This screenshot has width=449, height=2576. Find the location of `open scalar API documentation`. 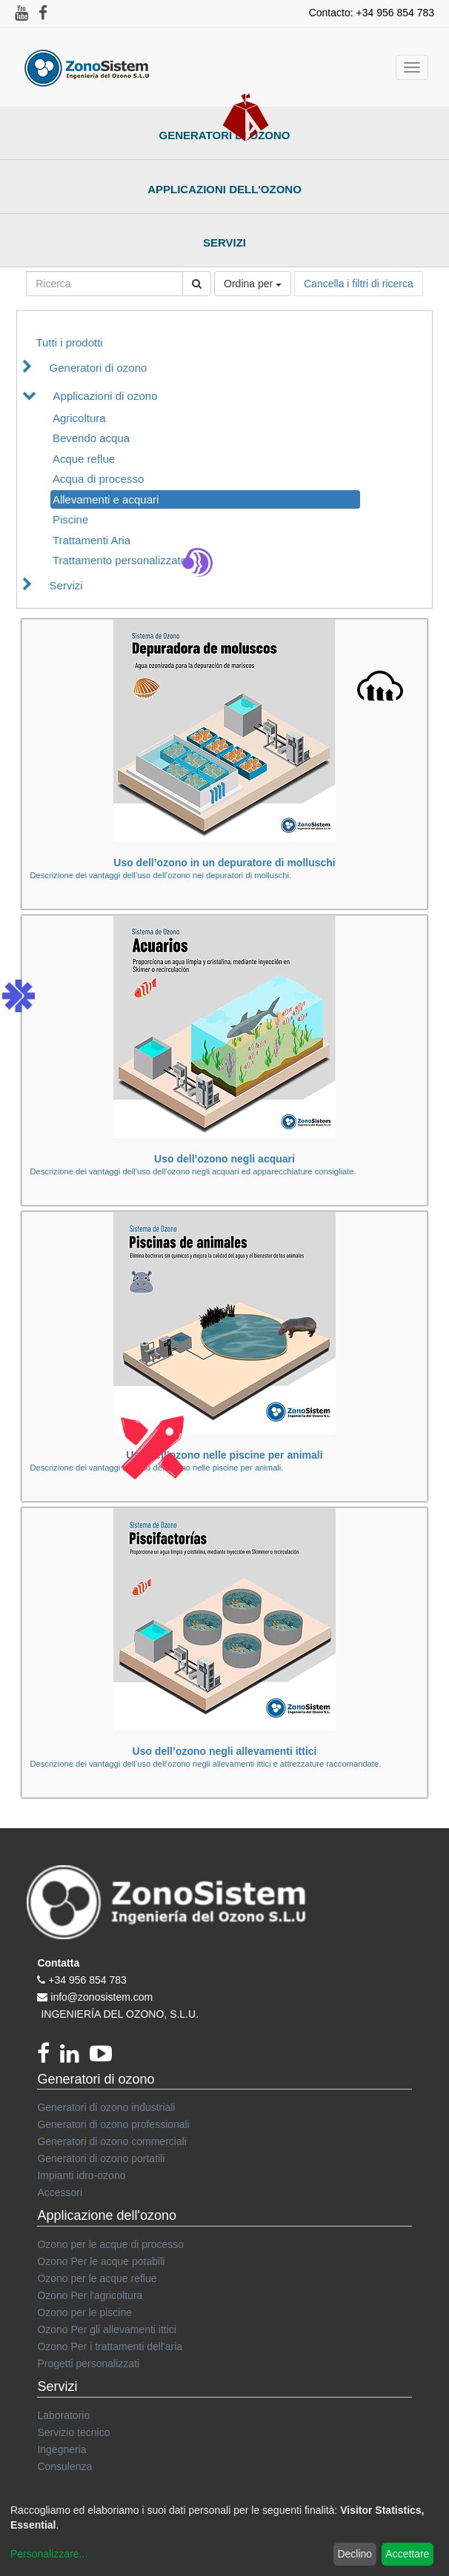

open scalar API documentation is located at coordinates (19, 996).